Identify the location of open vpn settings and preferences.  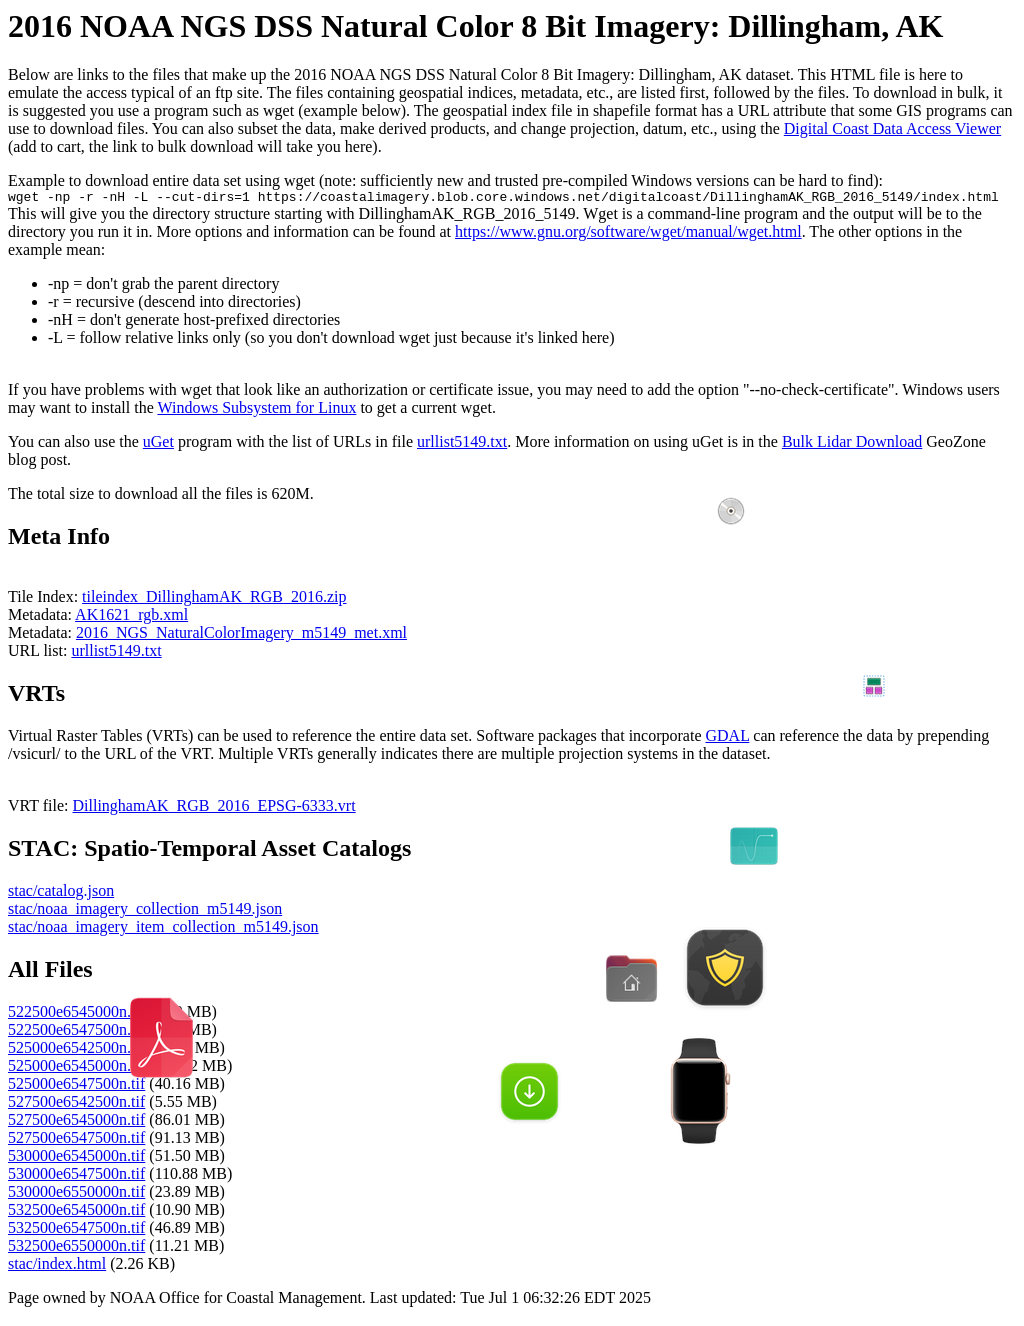
(725, 969).